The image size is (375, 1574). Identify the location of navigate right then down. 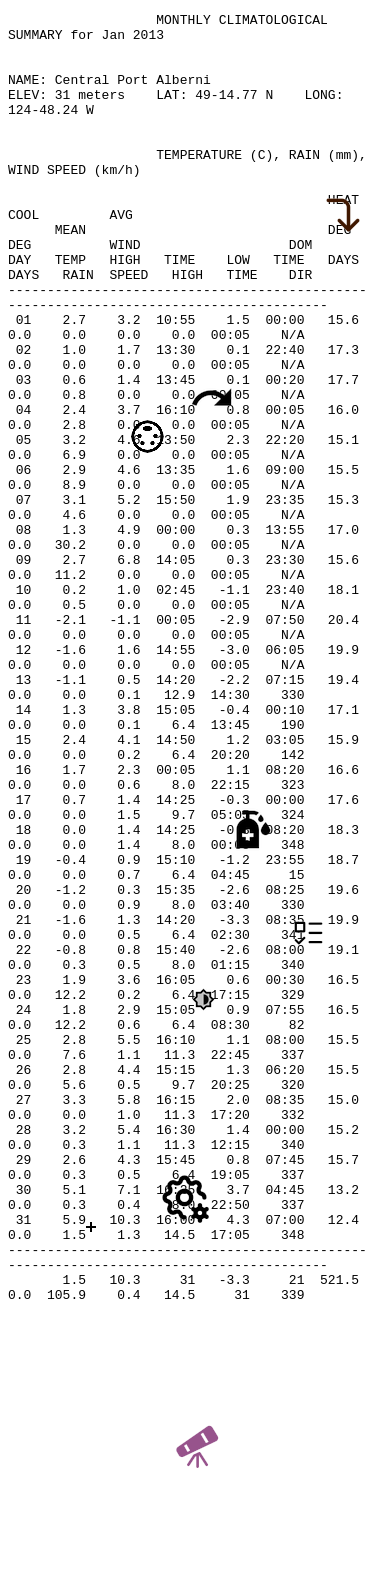
(343, 215).